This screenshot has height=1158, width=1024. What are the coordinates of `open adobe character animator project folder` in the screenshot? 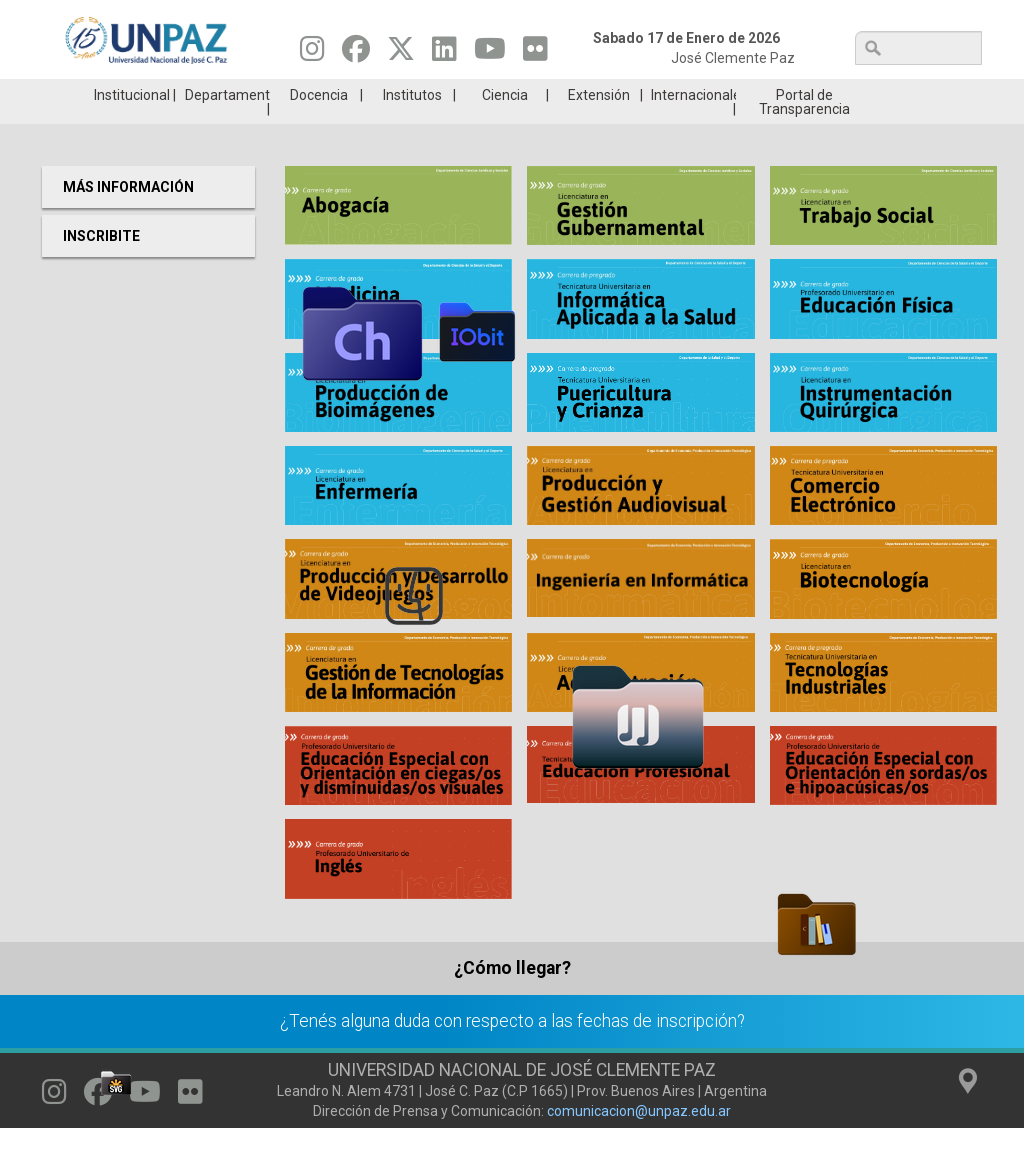 It's located at (362, 337).